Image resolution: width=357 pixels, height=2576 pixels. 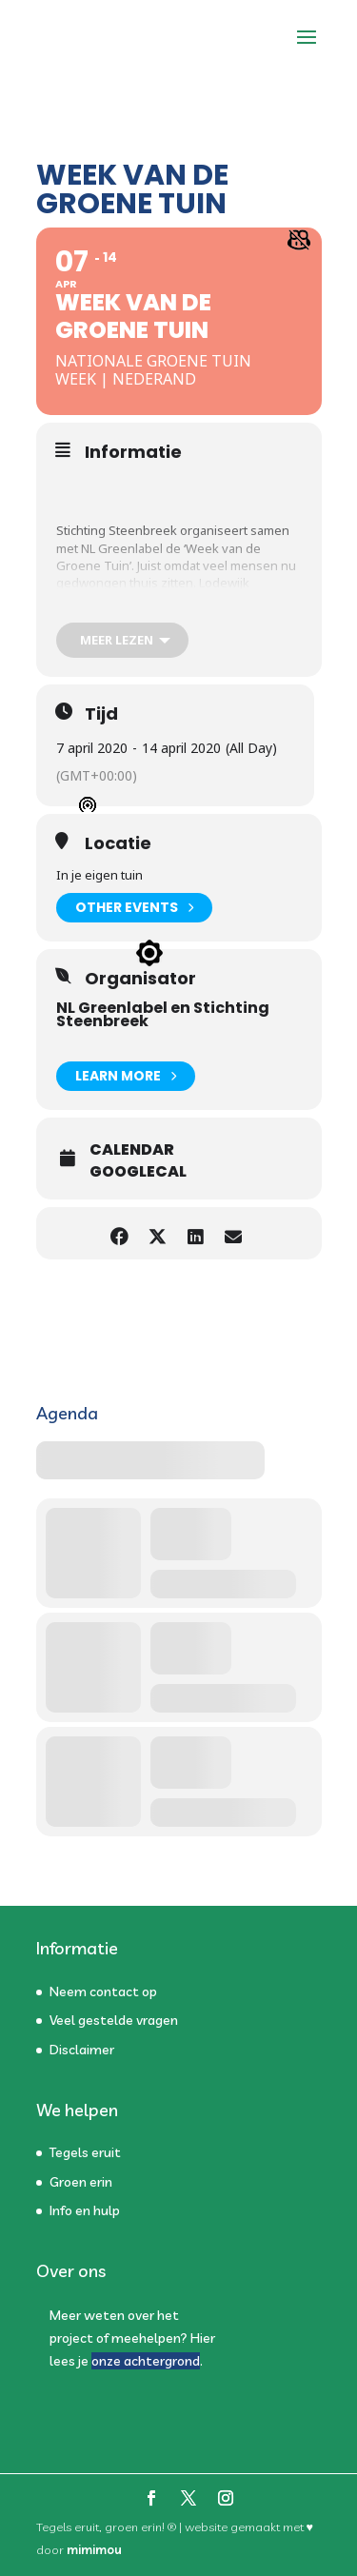 I want to click on indicates github copilot is unavailable or disabled, so click(x=299, y=240).